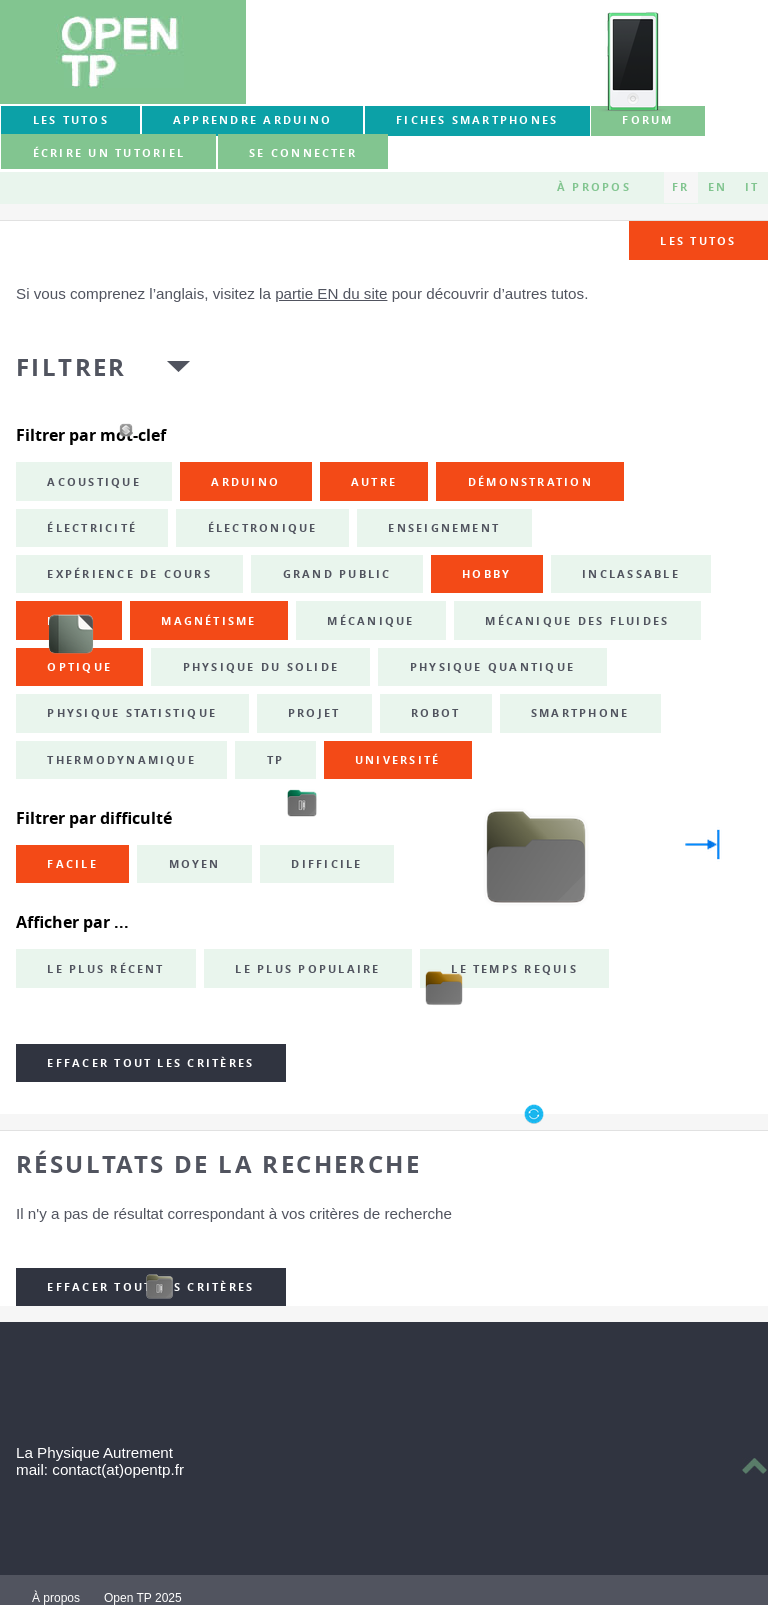  What do you see at coordinates (444, 988) in the screenshot?
I see `view contents of an open folder` at bounding box center [444, 988].